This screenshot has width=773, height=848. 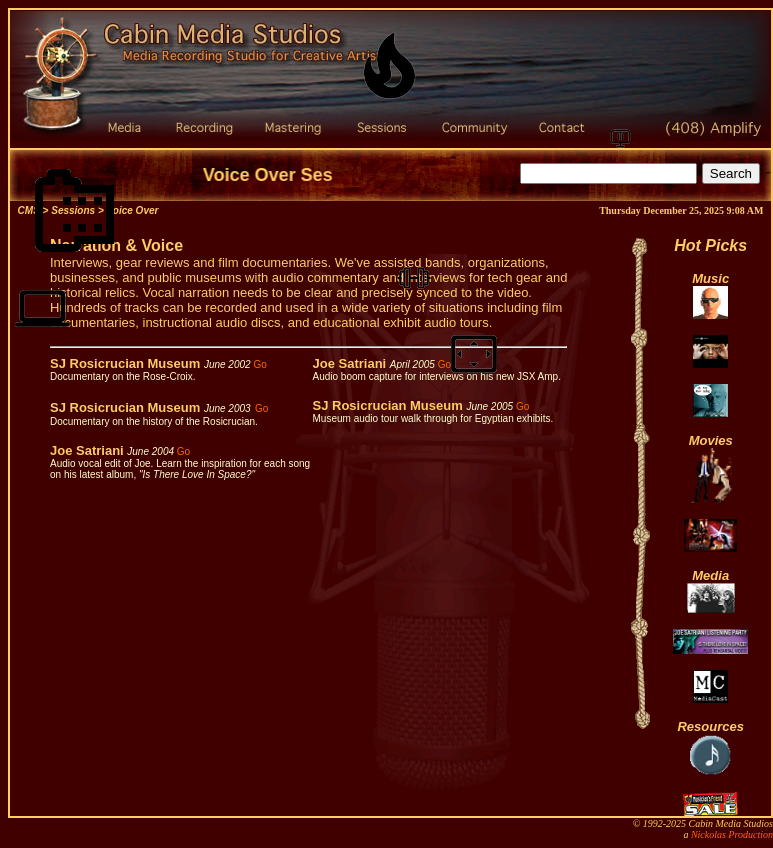 I want to click on access workout or fitness features, so click(x=414, y=278).